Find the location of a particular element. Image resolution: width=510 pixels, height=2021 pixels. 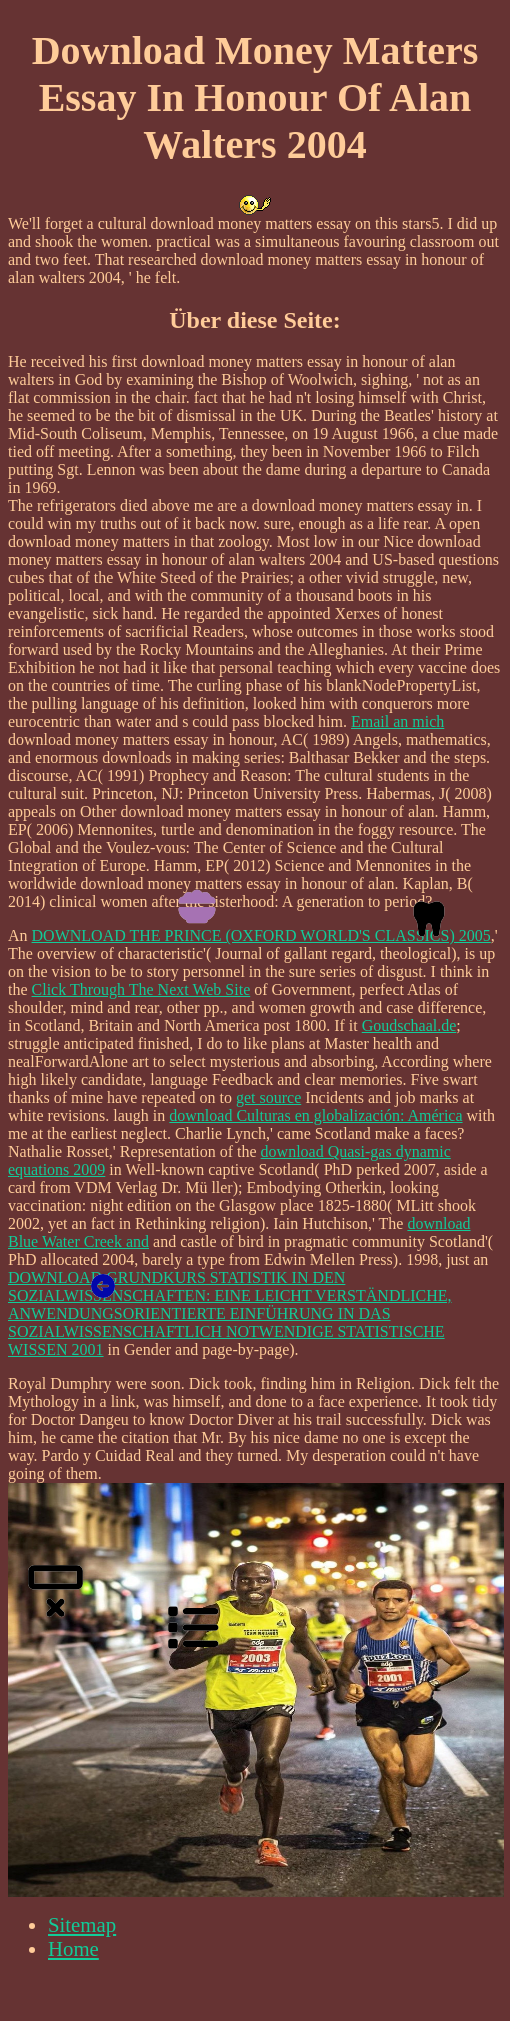

view food or meal options is located at coordinates (197, 907).